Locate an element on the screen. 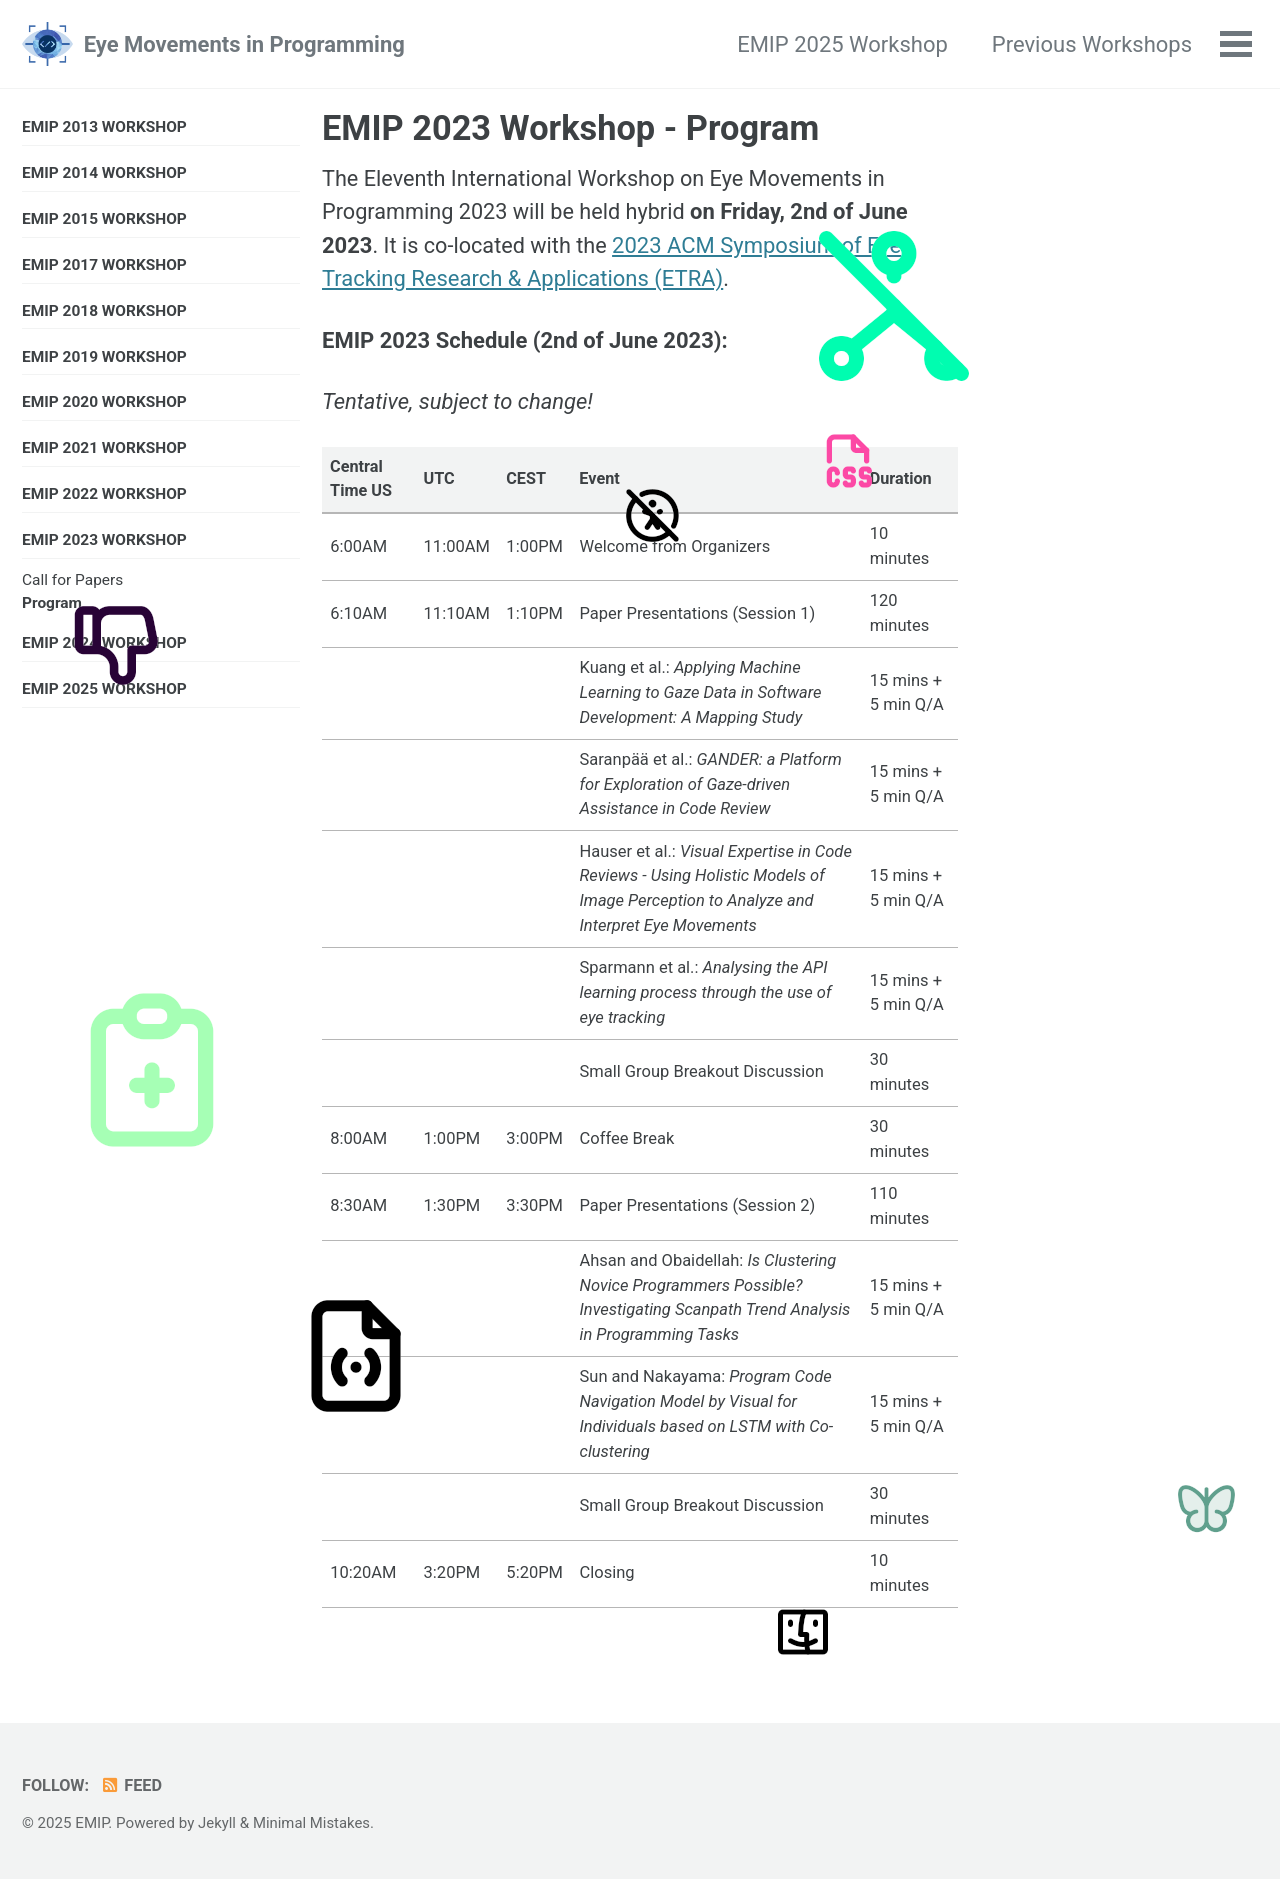  open finder app on mac is located at coordinates (803, 1632).